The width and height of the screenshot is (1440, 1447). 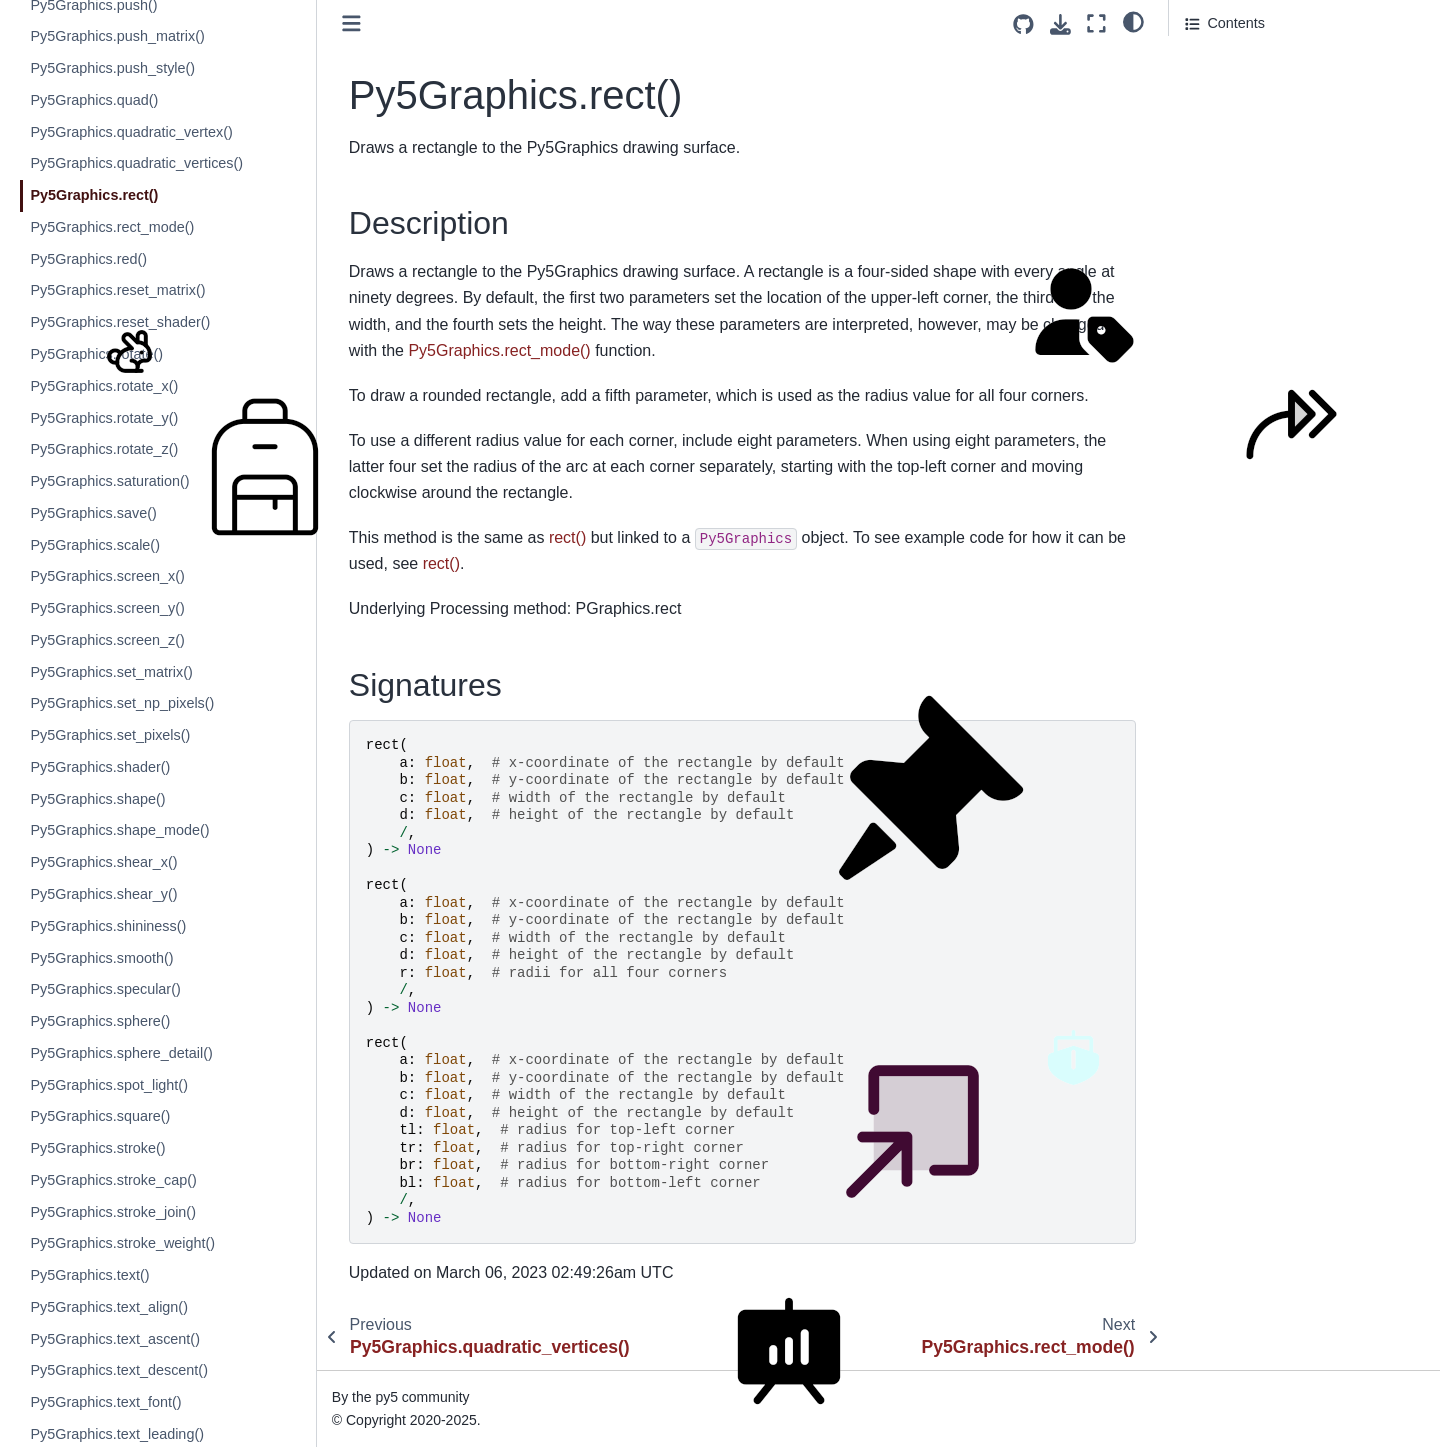 I want to click on view presentation with data charts, so click(x=789, y=1353).